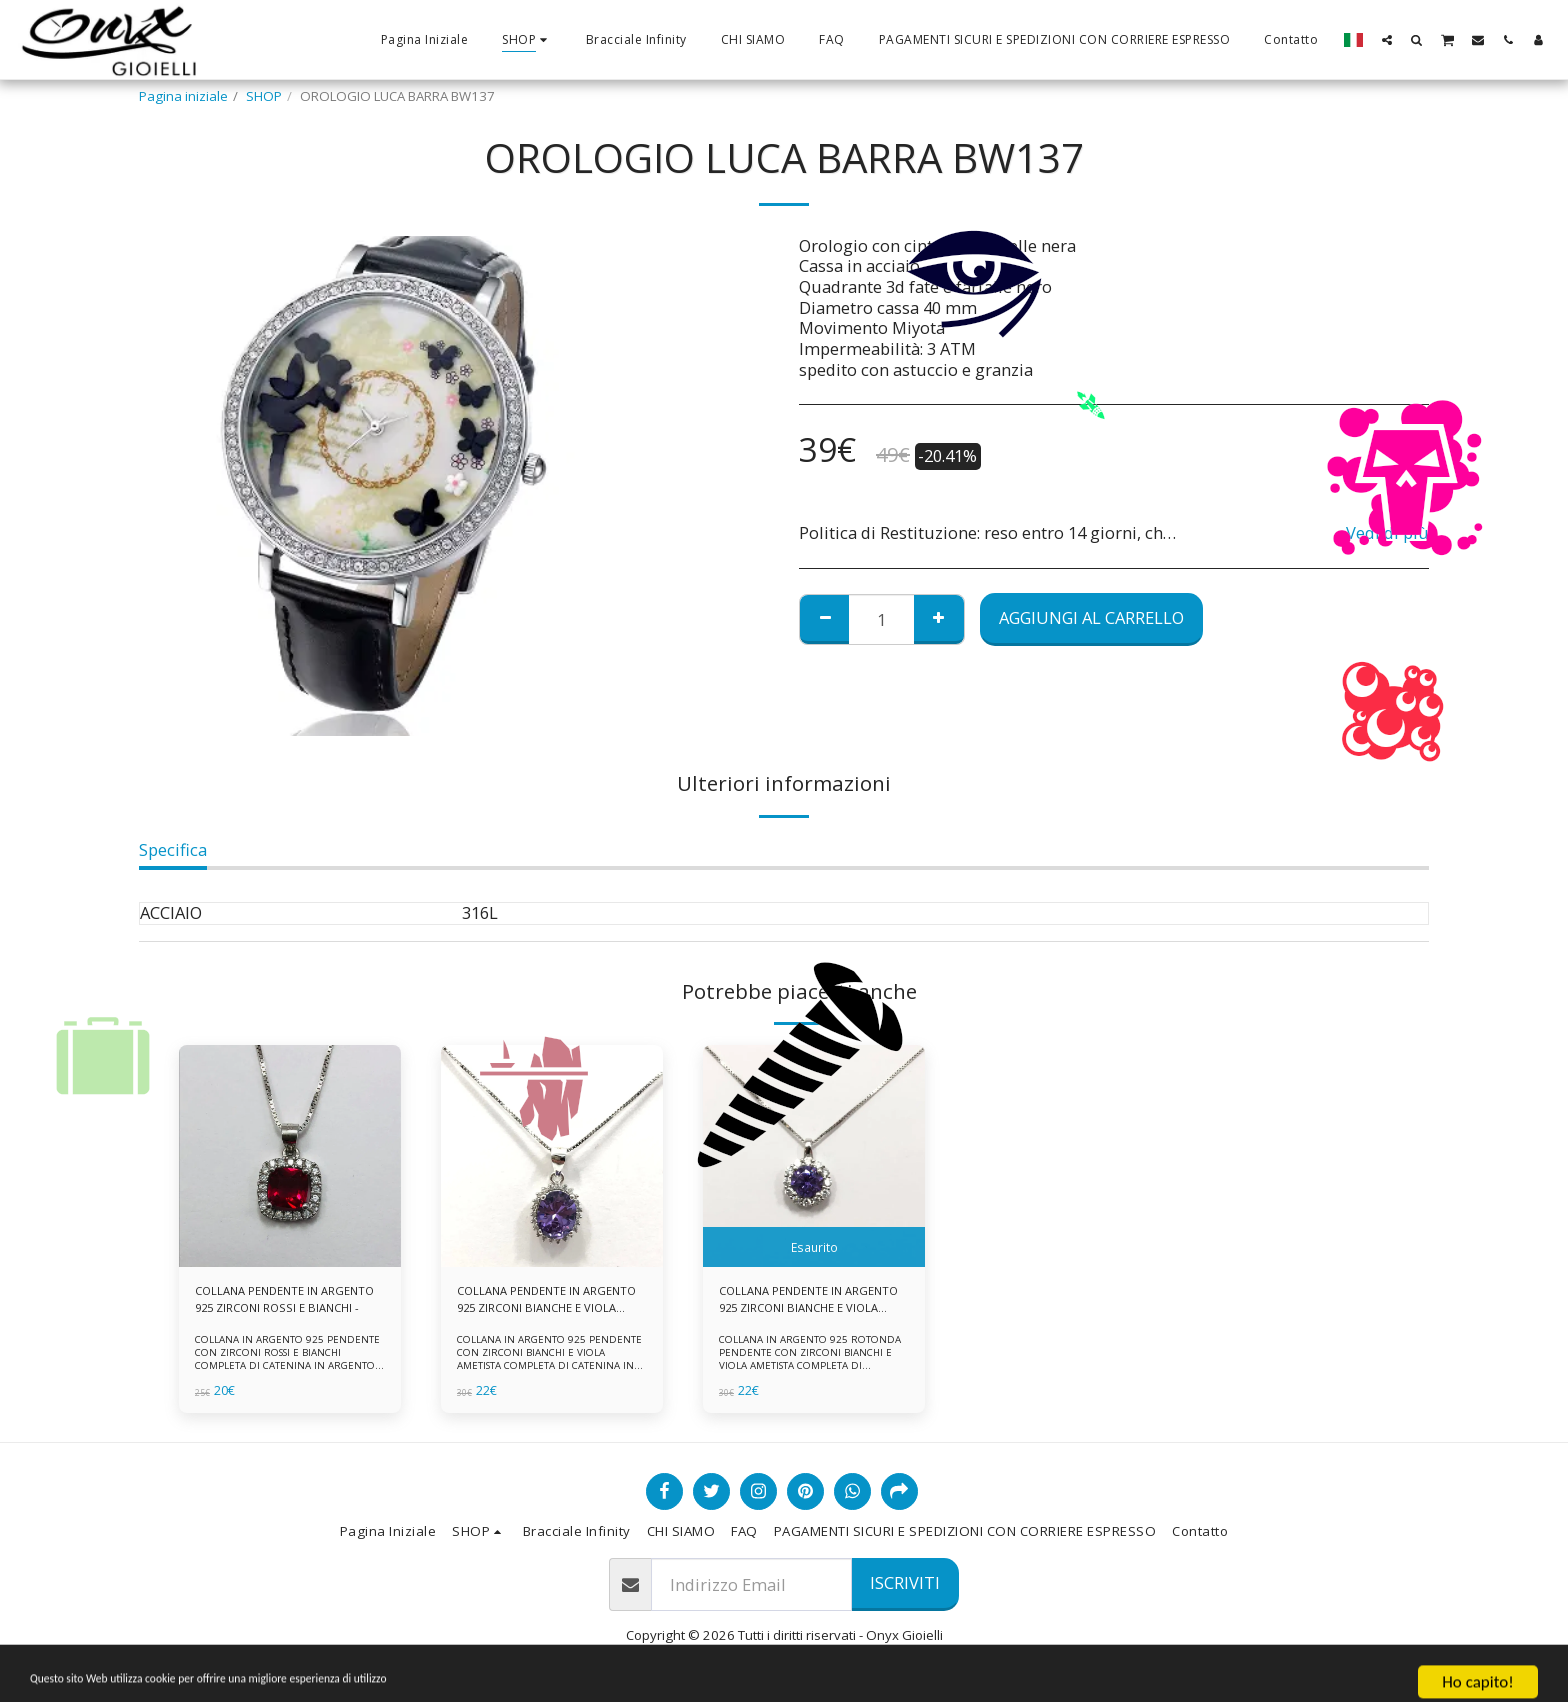 The image size is (1568, 1702). I want to click on indicates eye strain or fatigue warning, so click(974, 269).